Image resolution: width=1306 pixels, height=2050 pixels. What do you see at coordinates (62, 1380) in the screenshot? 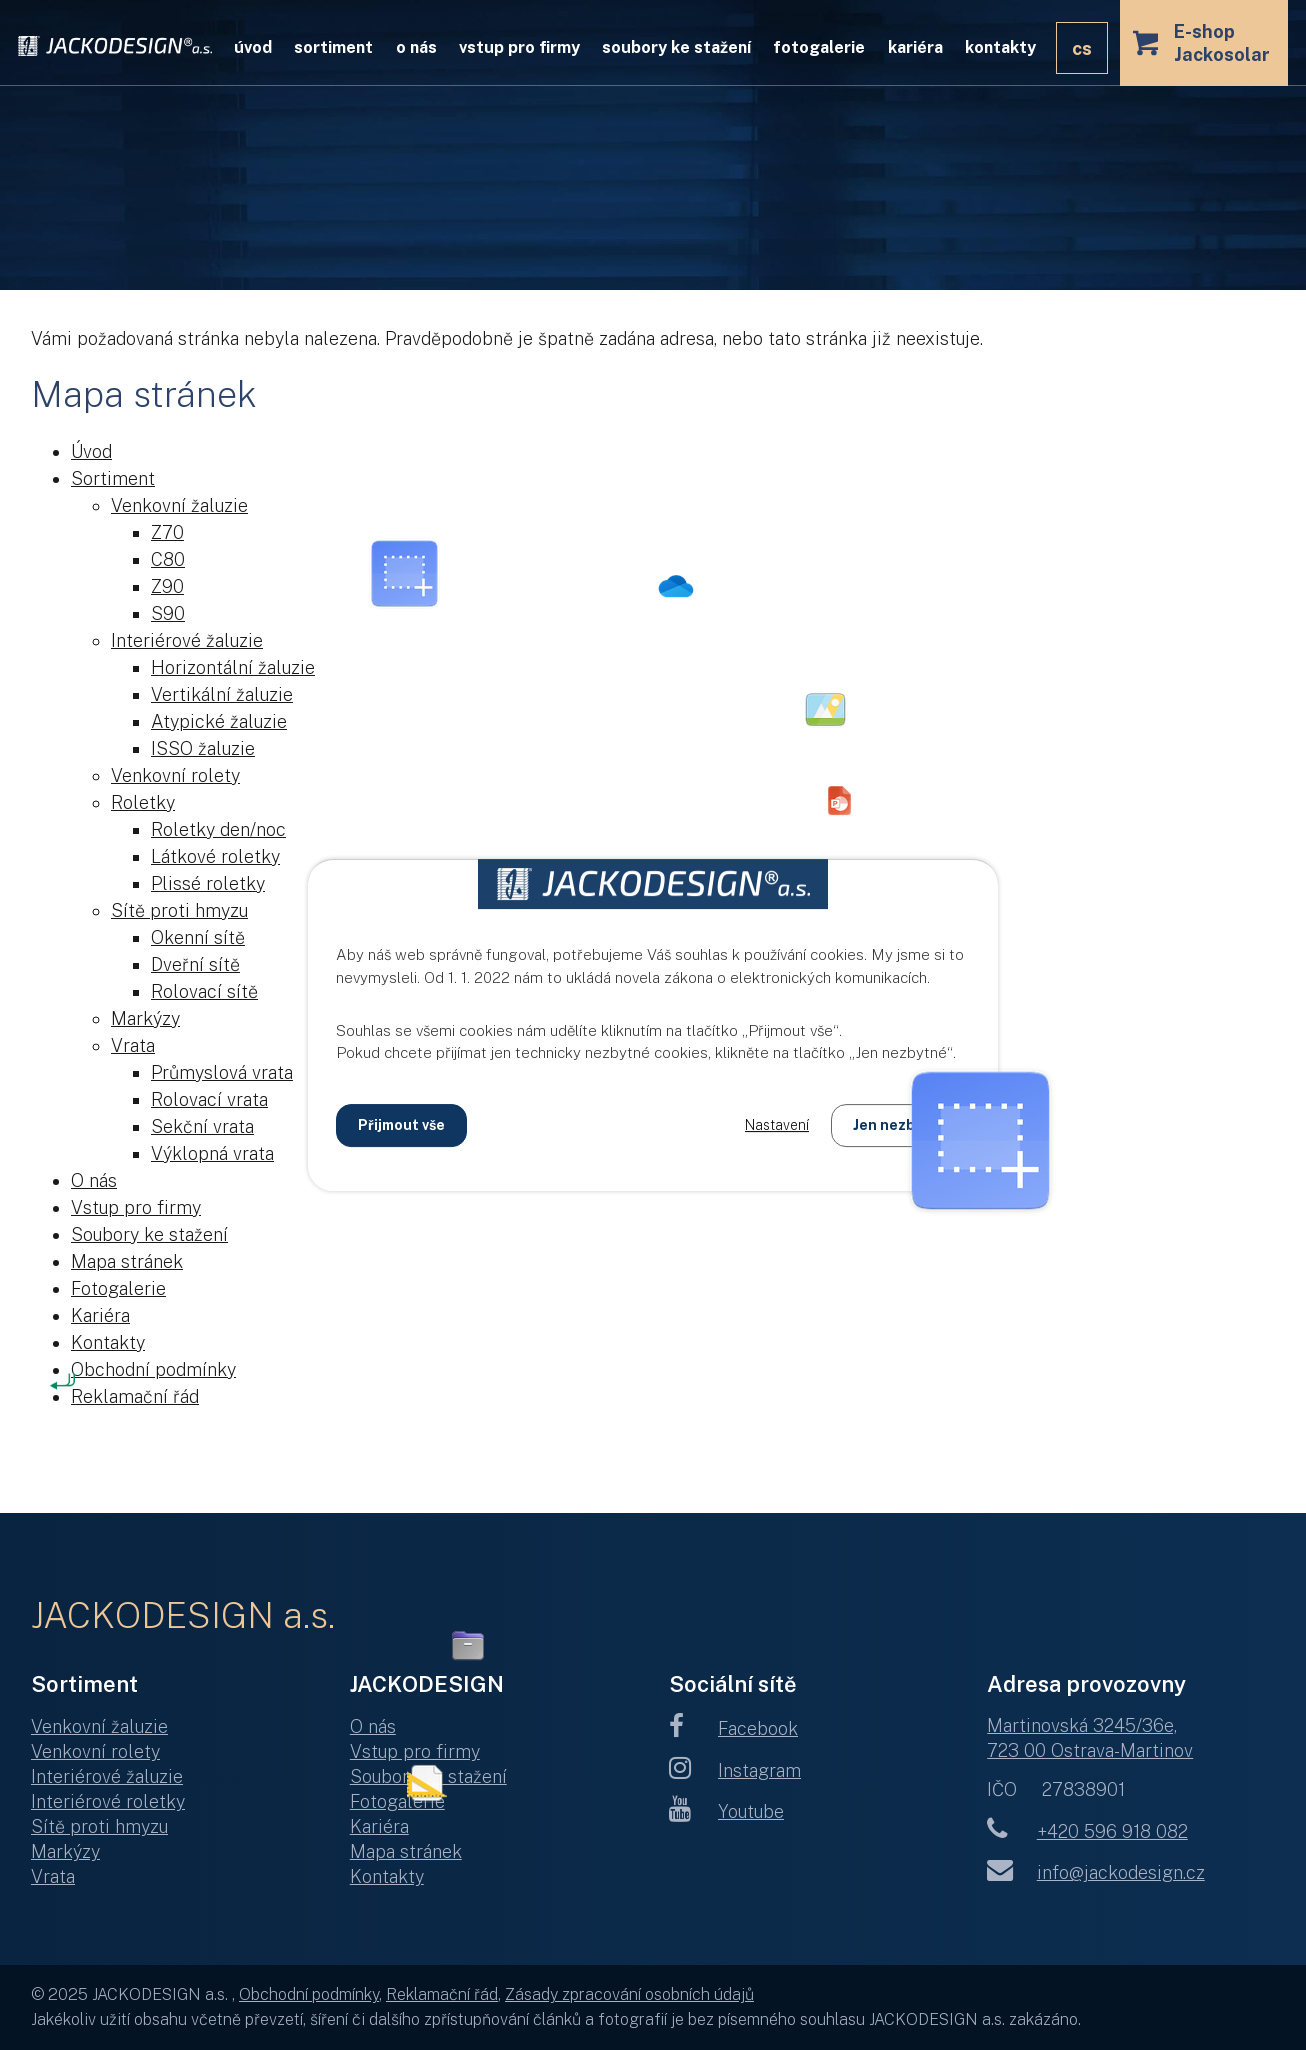
I see `reply to all recipients of an email` at bounding box center [62, 1380].